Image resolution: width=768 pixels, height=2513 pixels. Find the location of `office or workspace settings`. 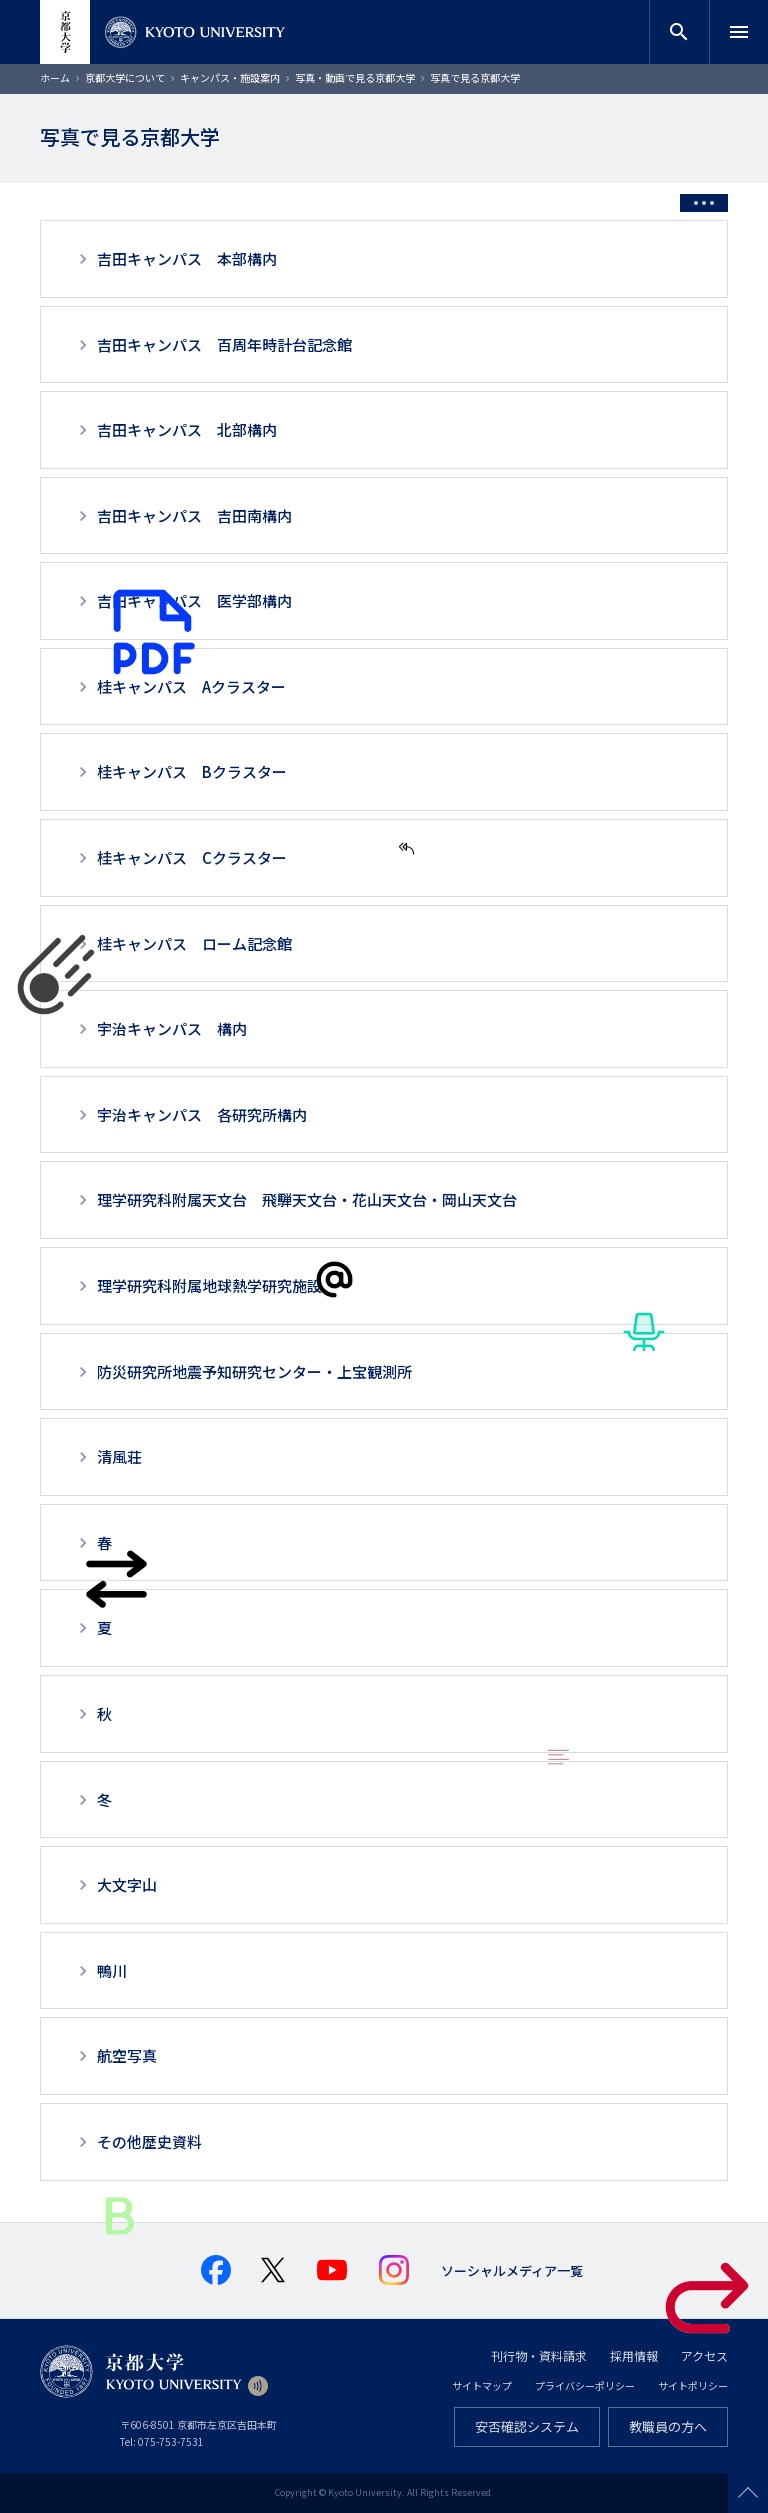

office or workspace settings is located at coordinates (644, 1332).